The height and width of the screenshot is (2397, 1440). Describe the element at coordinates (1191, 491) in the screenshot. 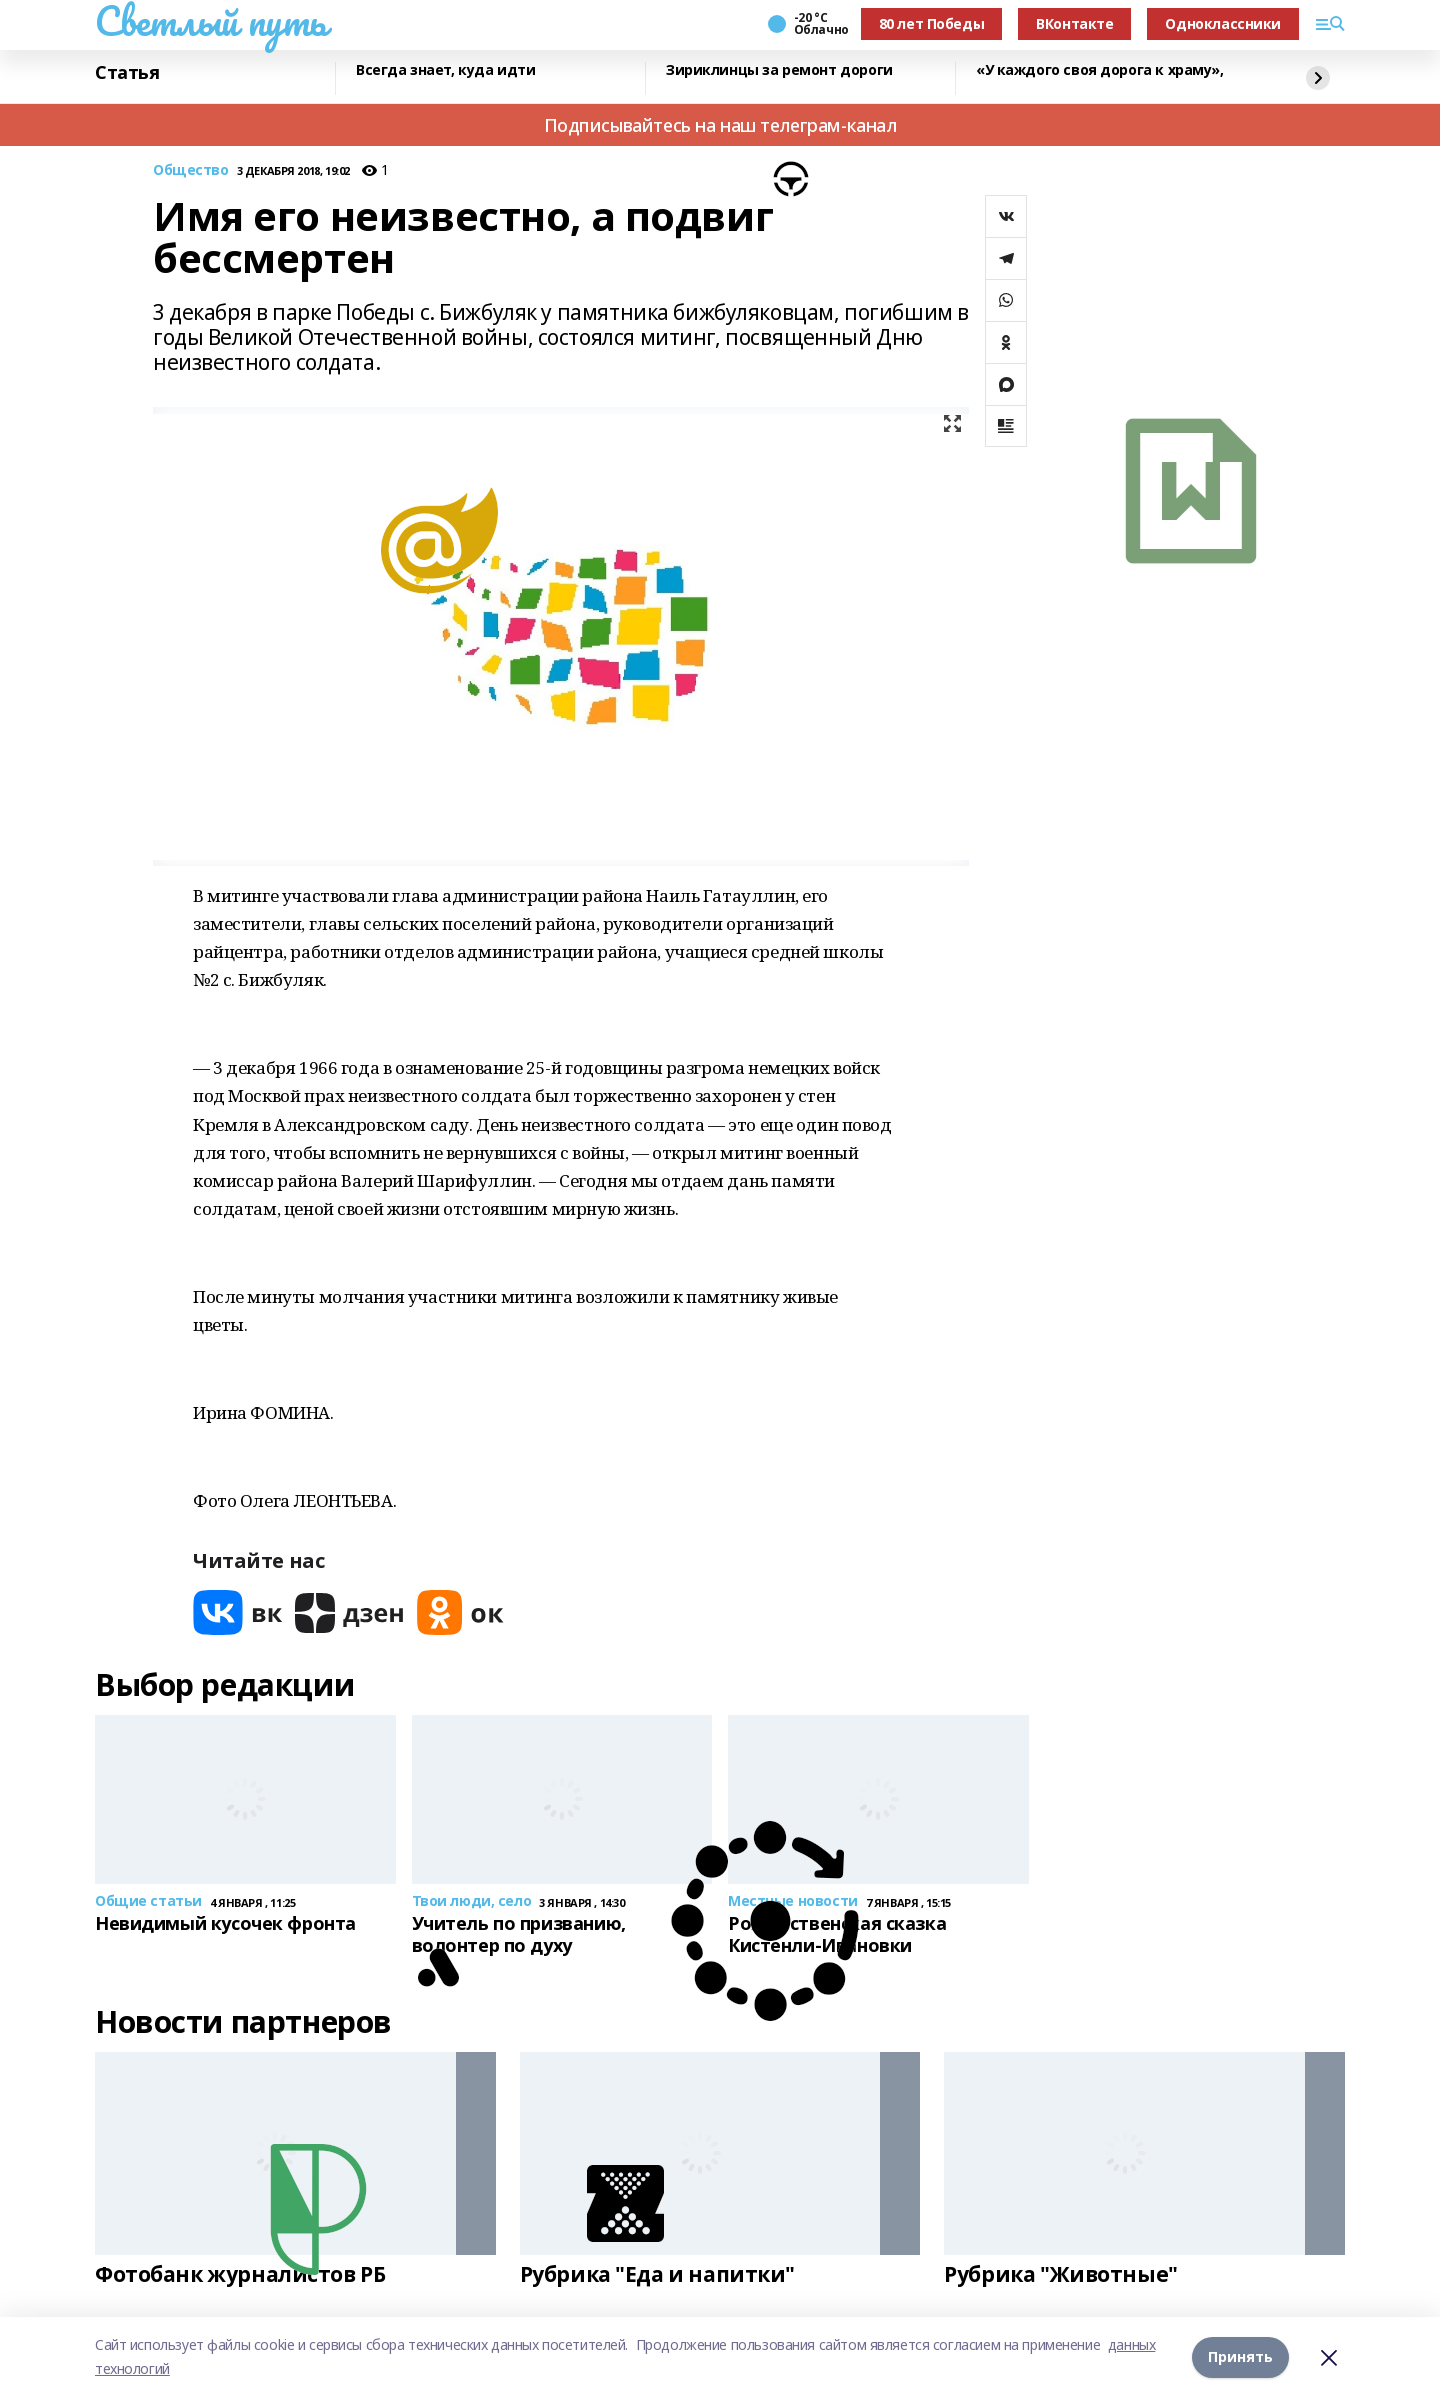

I see `open a Microsoft Word document` at that location.